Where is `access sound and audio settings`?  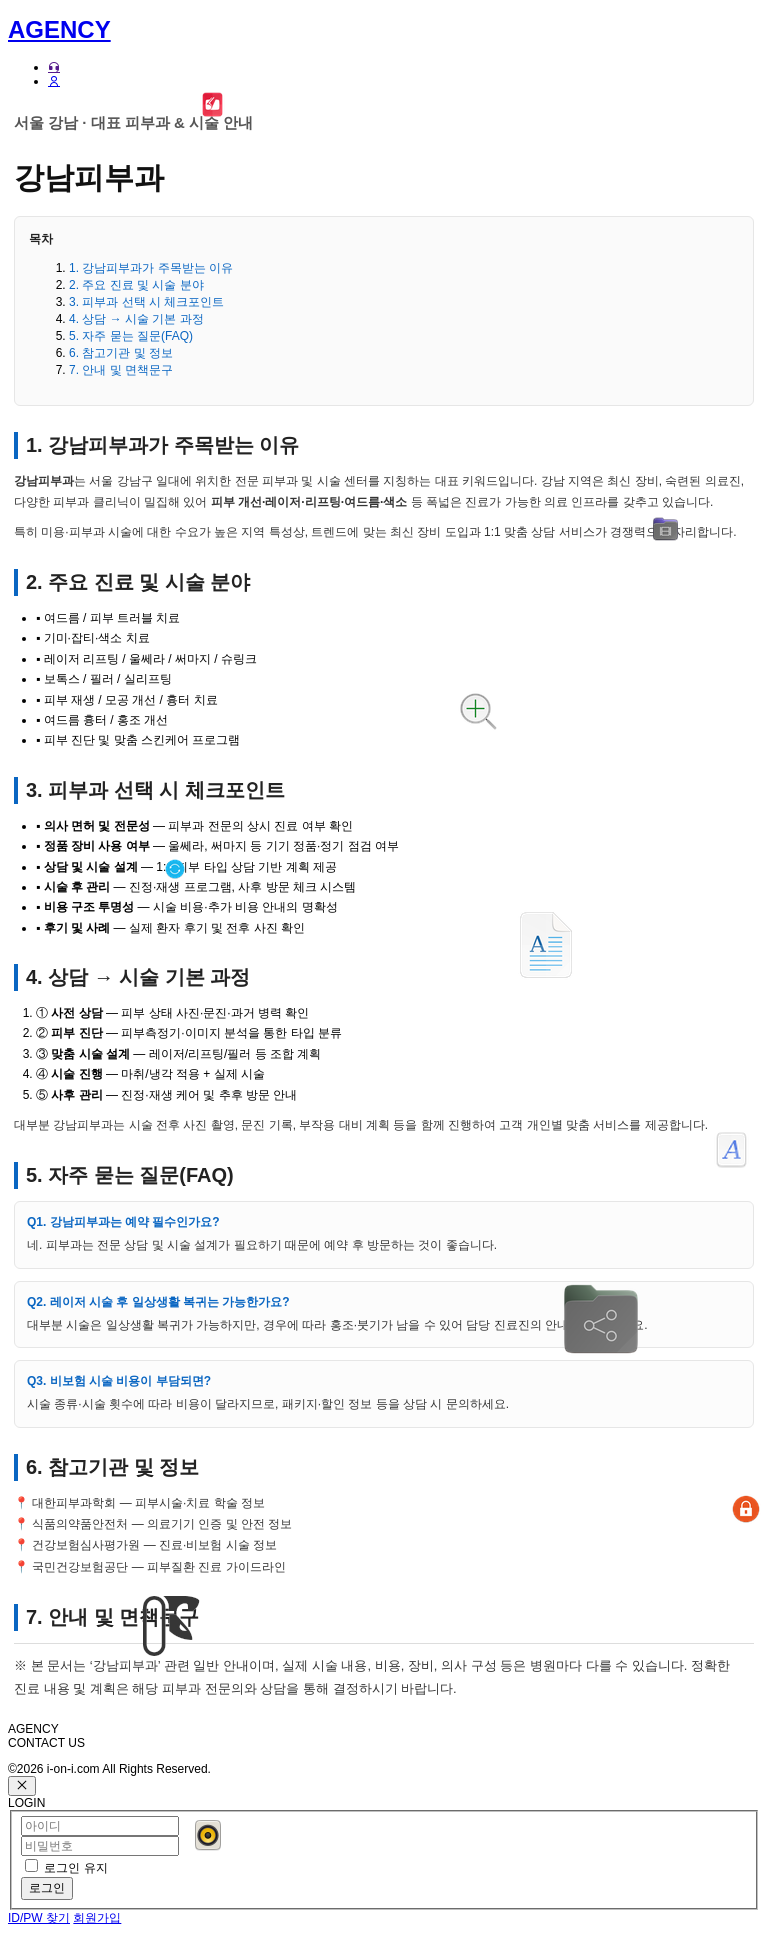 access sound and audio settings is located at coordinates (208, 1835).